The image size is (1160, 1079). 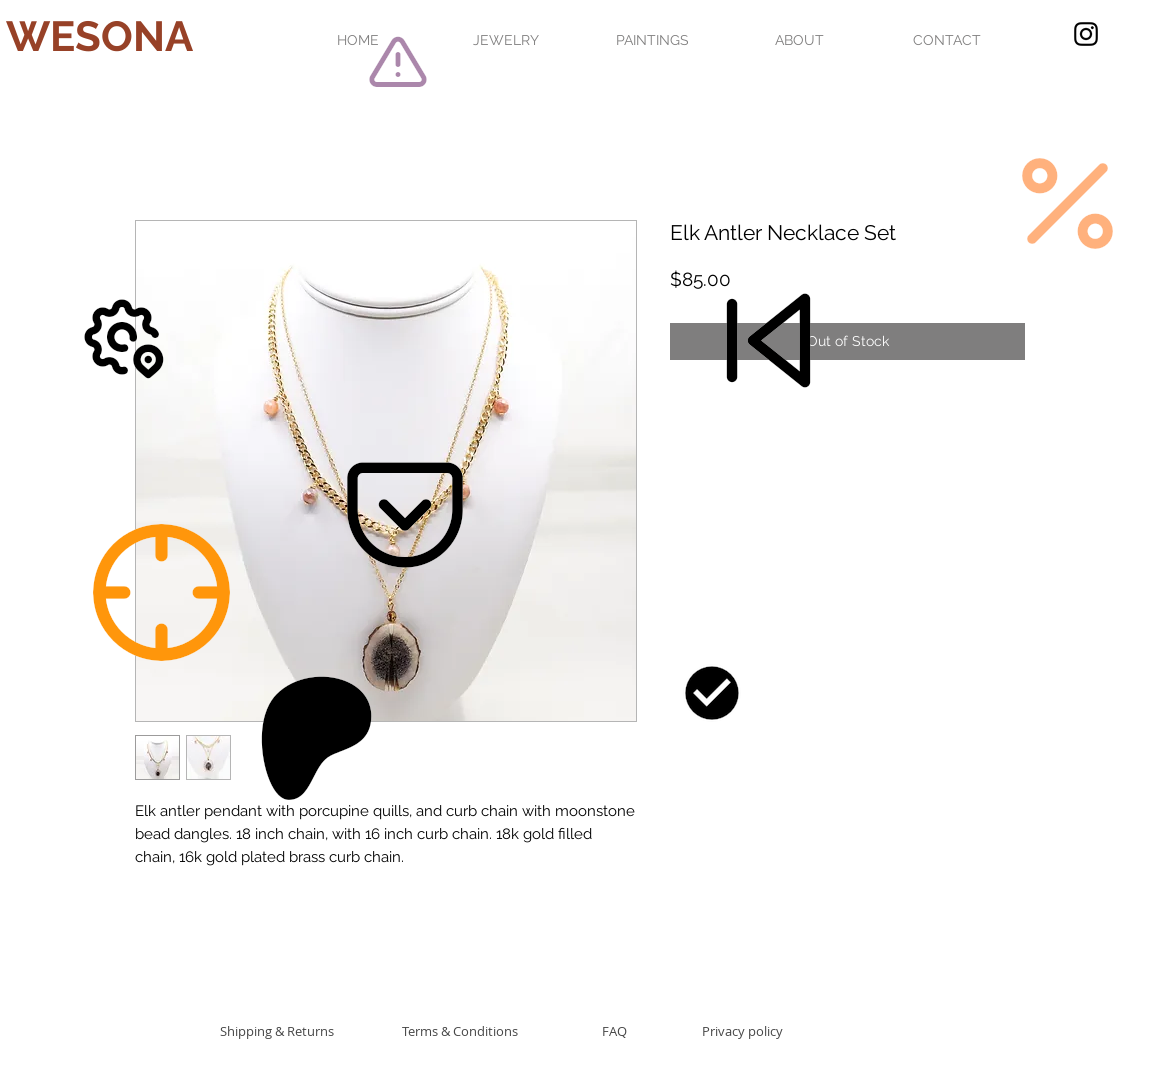 What do you see at coordinates (712, 693) in the screenshot?
I see `indicates successful completion of an action` at bounding box center [712, 693].